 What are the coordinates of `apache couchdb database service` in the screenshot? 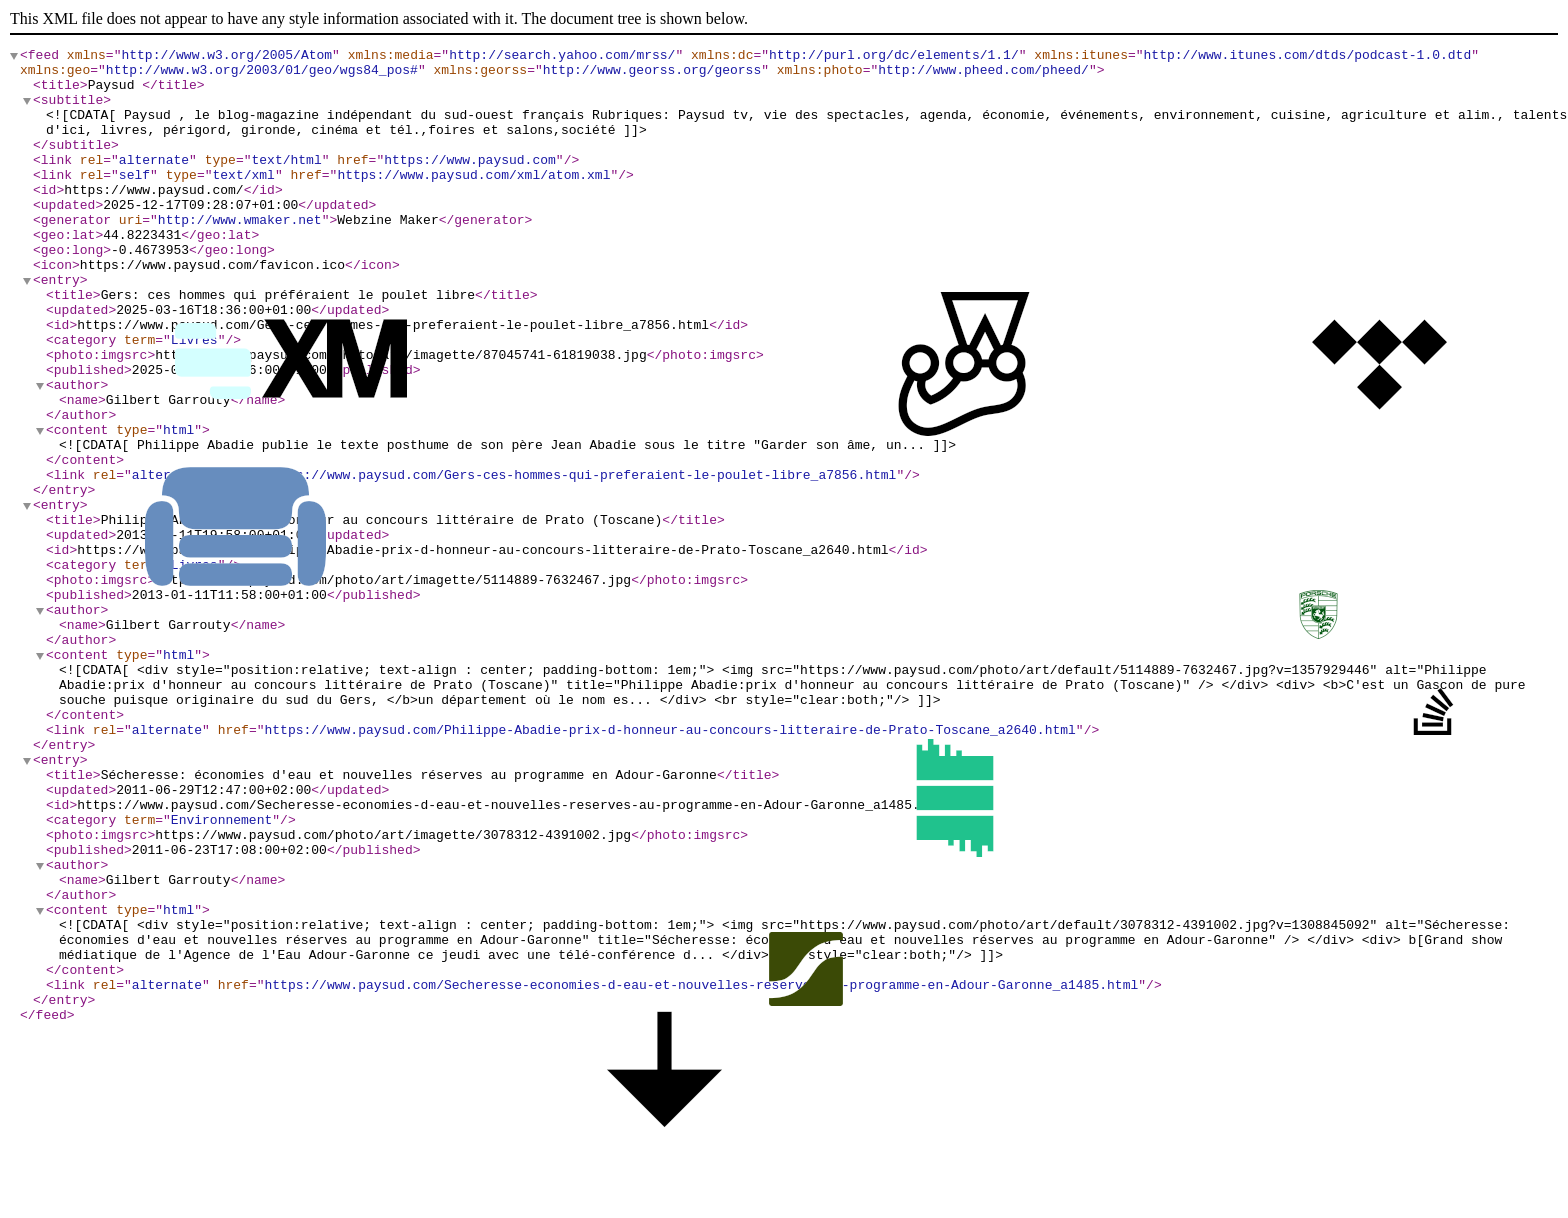 It's located at (235, 526).